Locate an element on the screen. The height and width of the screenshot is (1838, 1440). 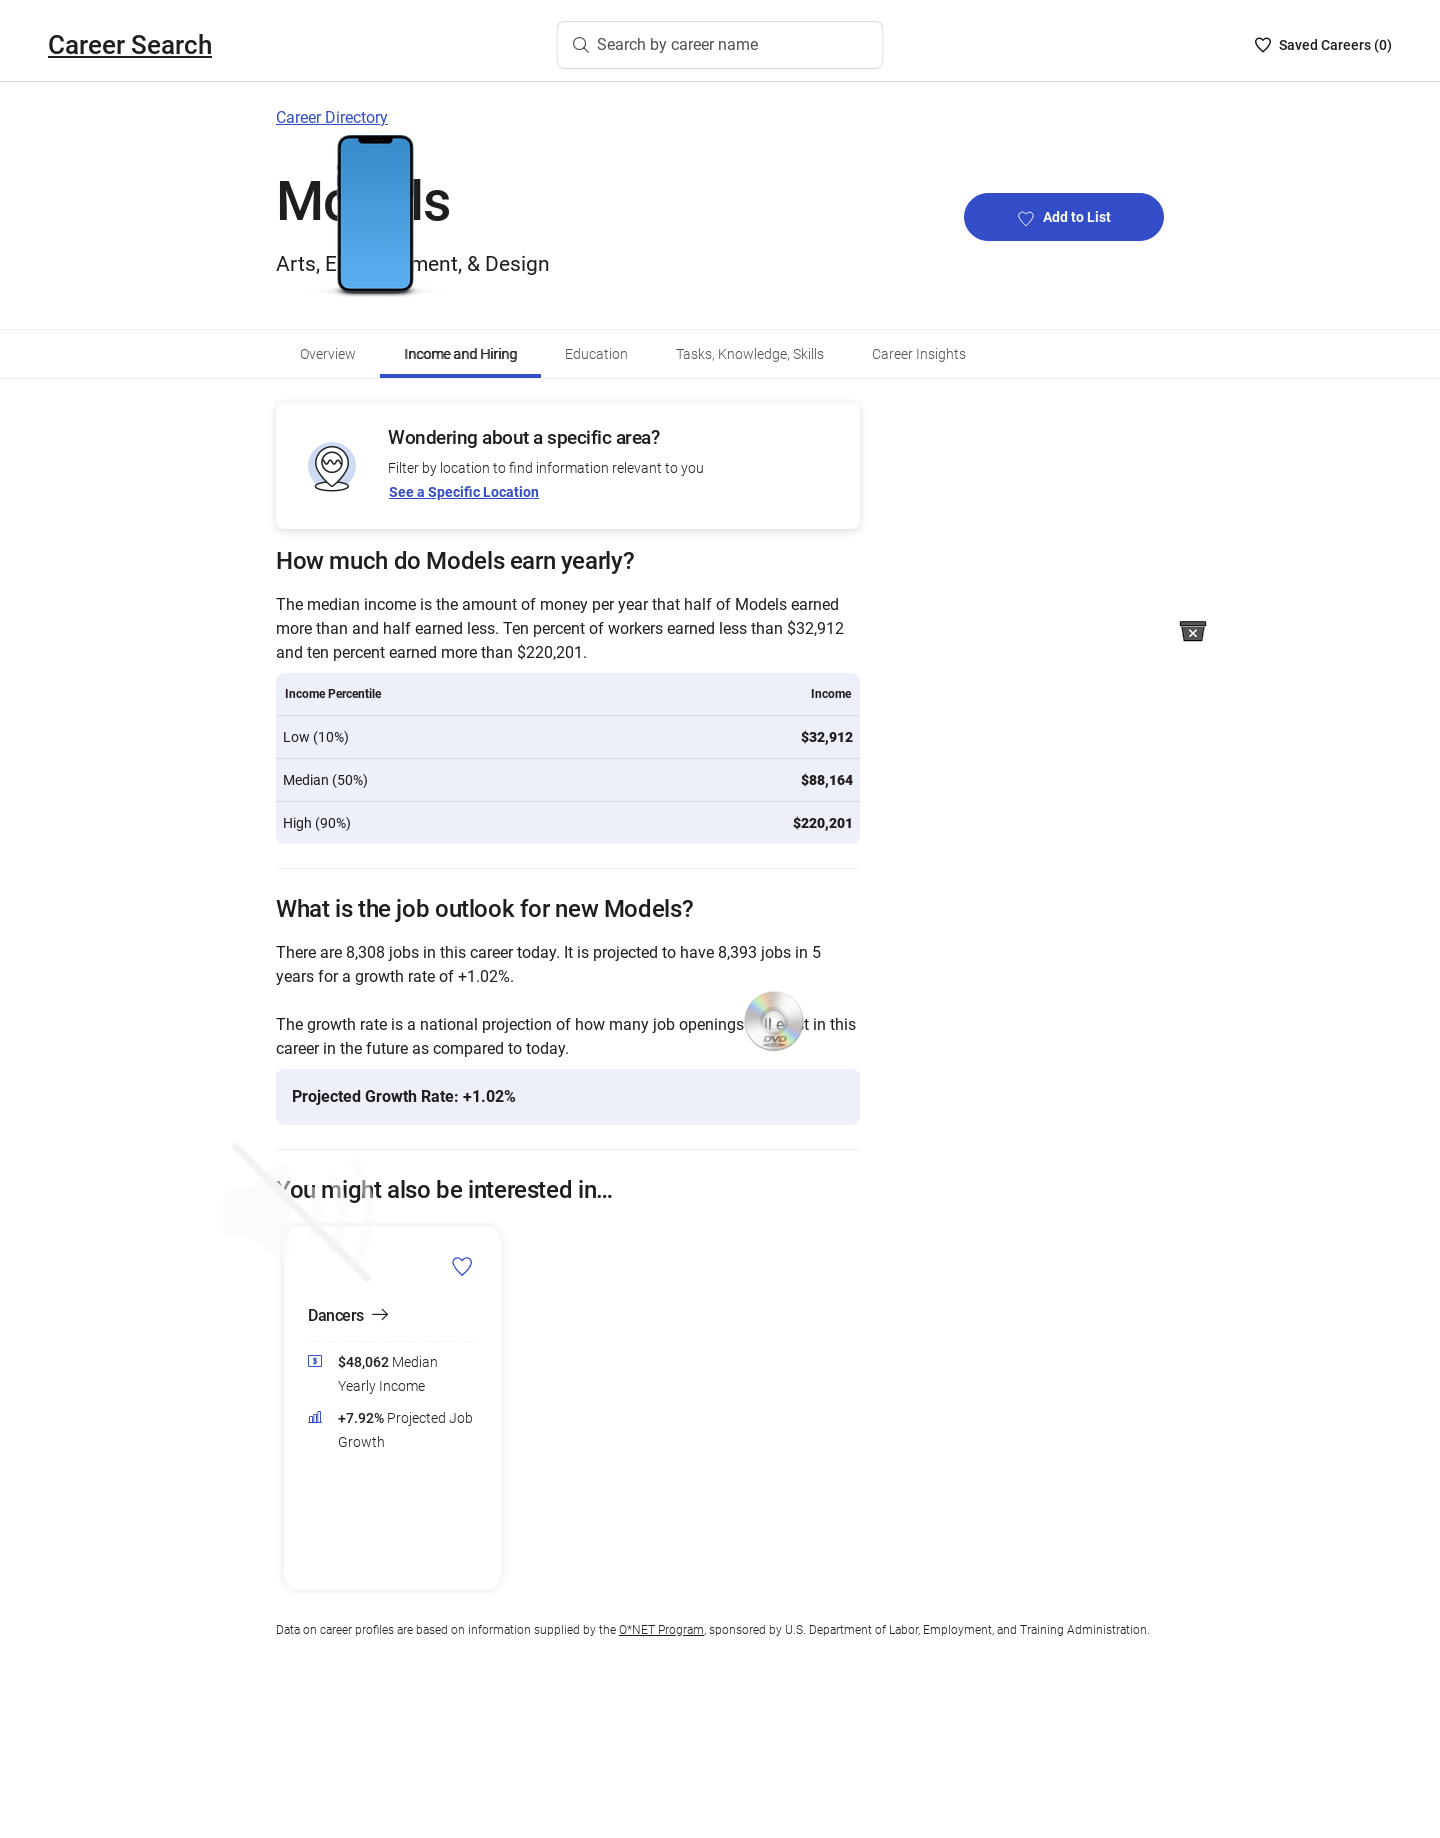
indicates a DVD-RAM disc in the system is located at coordinates (774, 1022).